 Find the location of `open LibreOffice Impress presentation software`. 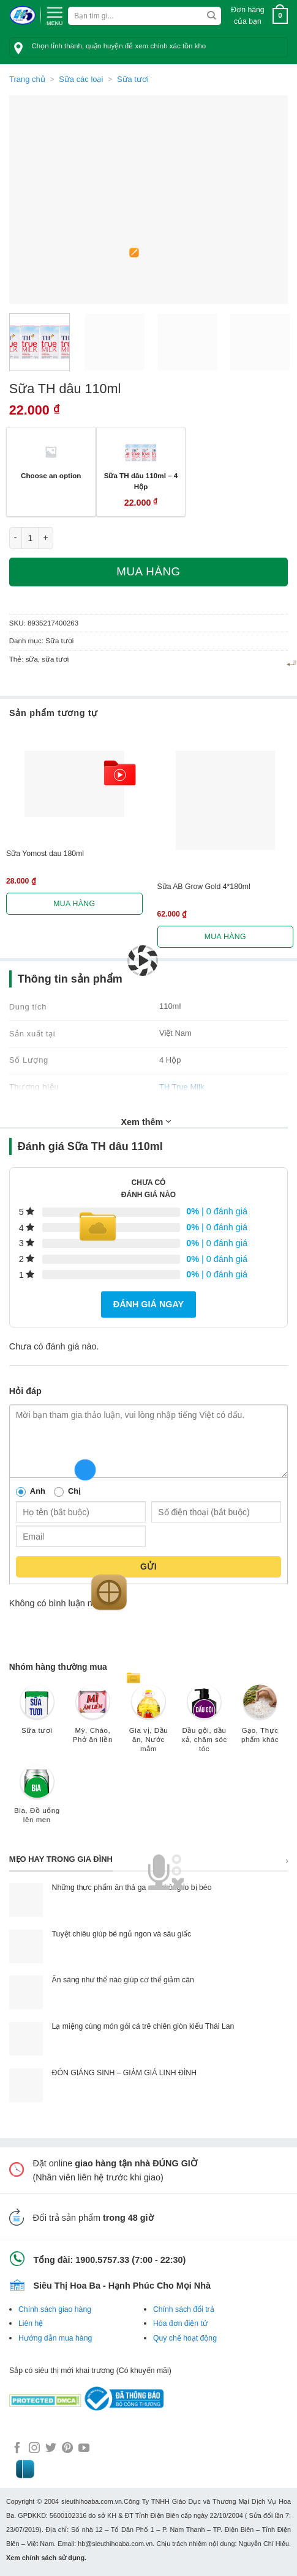

open LibreOffice Impress presentation software is located at coordinates (134, 253).